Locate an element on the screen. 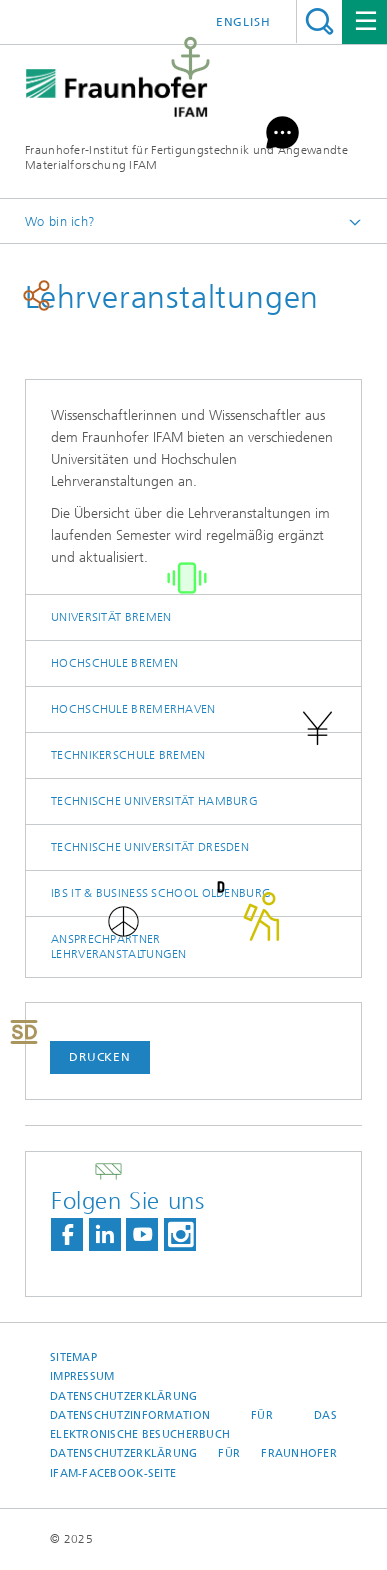 Image resolution: width=387 pixels, height=1570 pixels. anchor link to a specific section on a page is located at coordinates (190, 57).